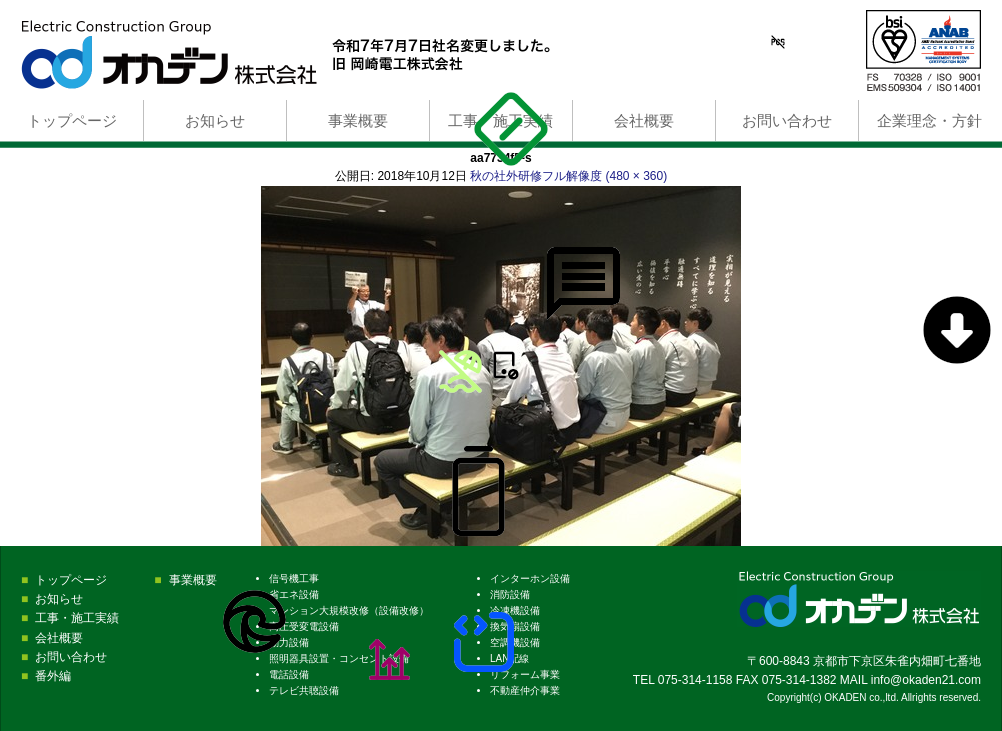 This screenshot has height=731, width=1002. Describe the element at coordinates (460, 371) in the screenshot. I see `beach or coastal area unavailable` at that location.